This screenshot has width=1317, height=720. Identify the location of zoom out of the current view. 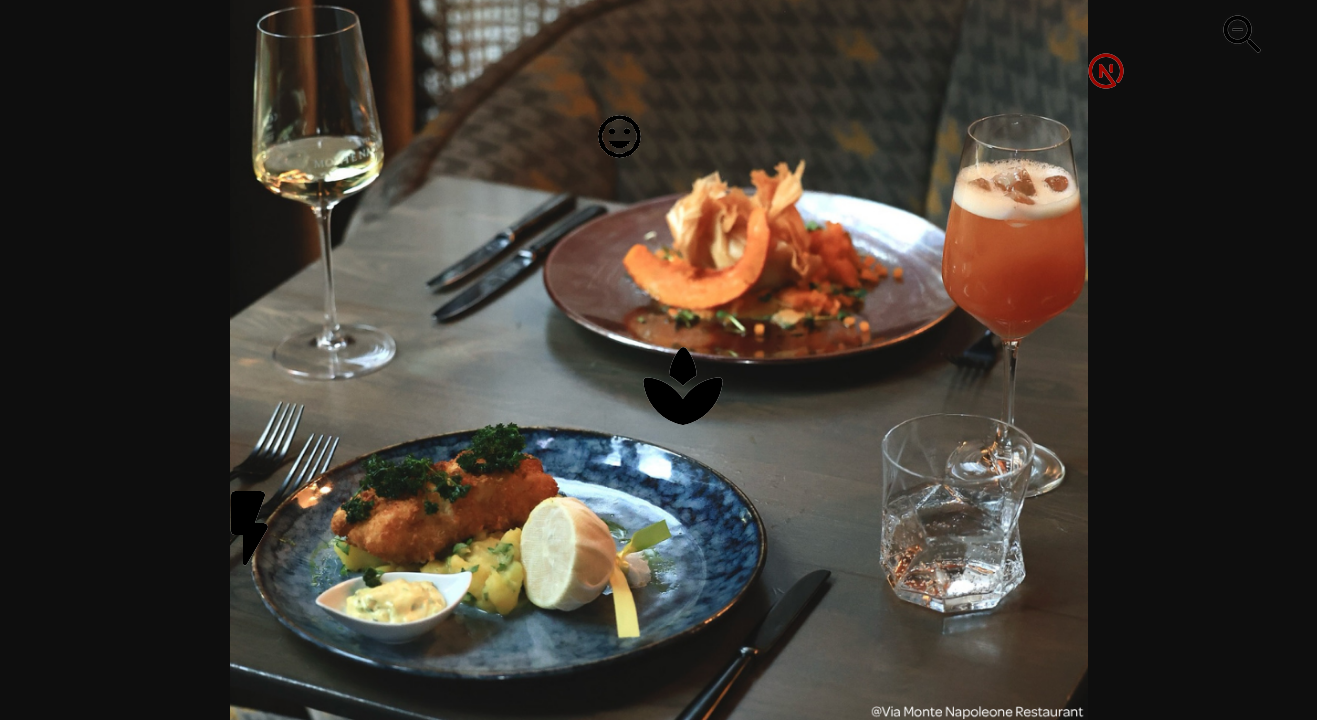
(1243, 35).